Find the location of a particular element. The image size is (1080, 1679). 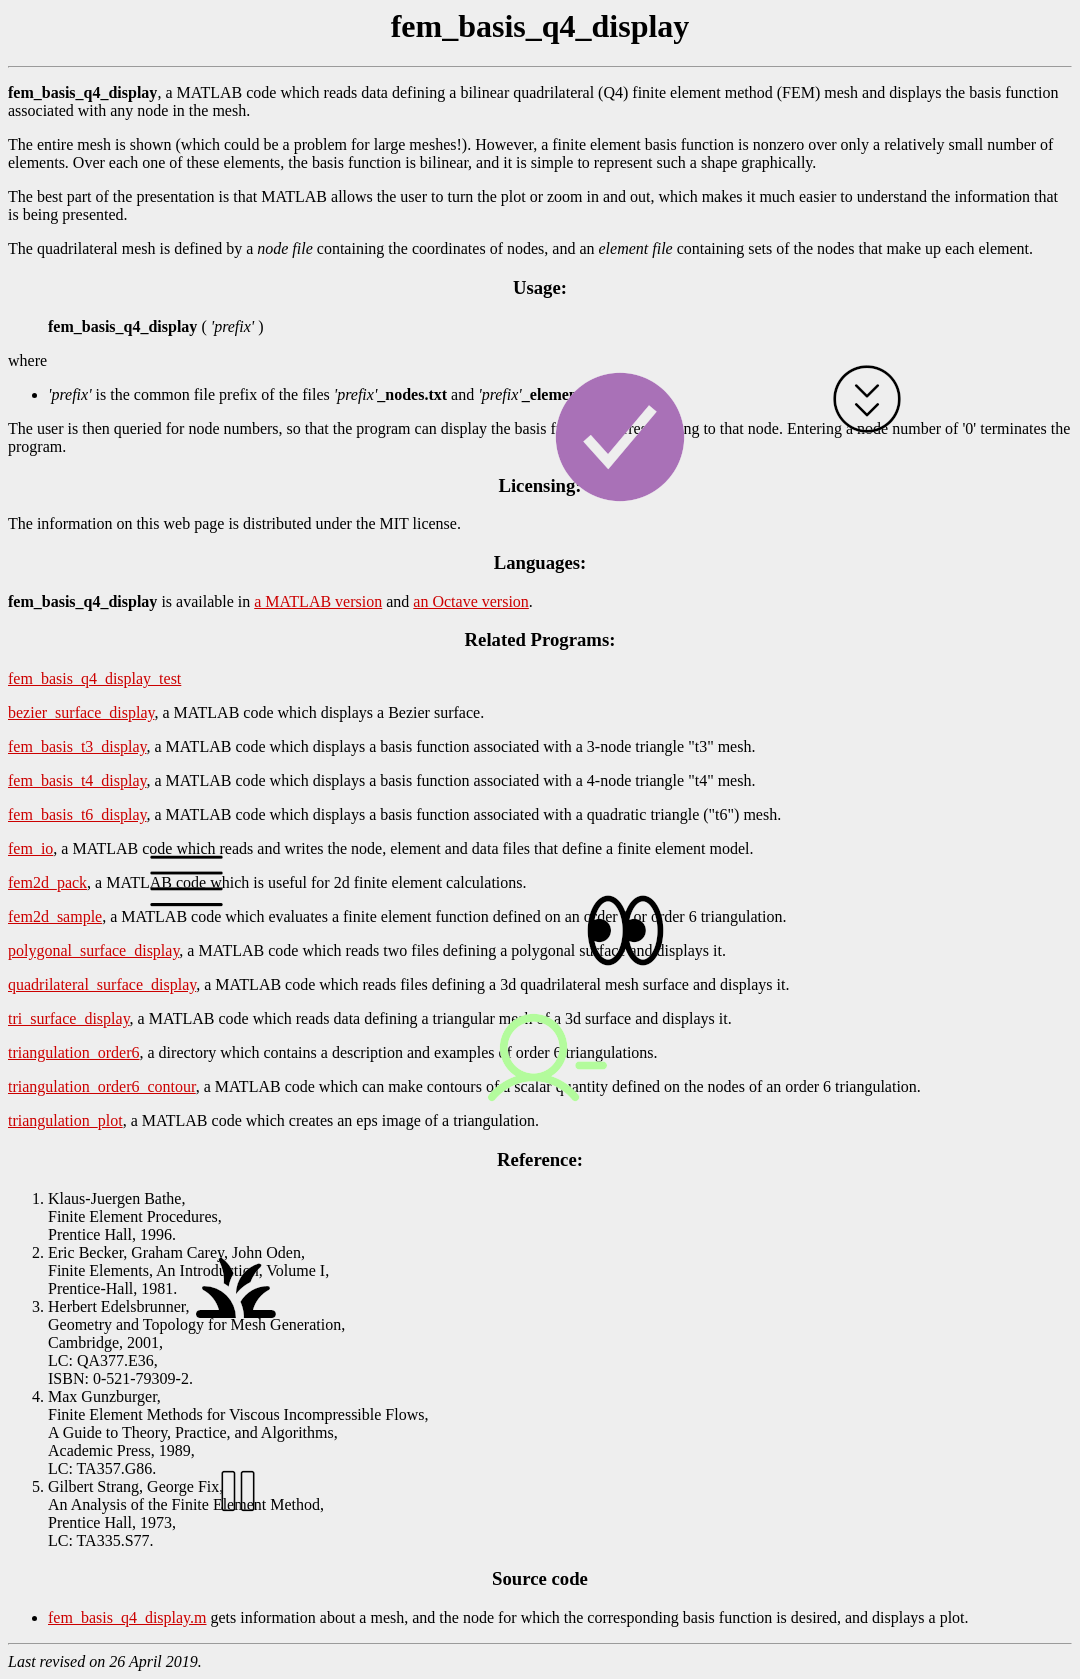

view outdoor or nature-related content is located at coordinates (236, 1286).